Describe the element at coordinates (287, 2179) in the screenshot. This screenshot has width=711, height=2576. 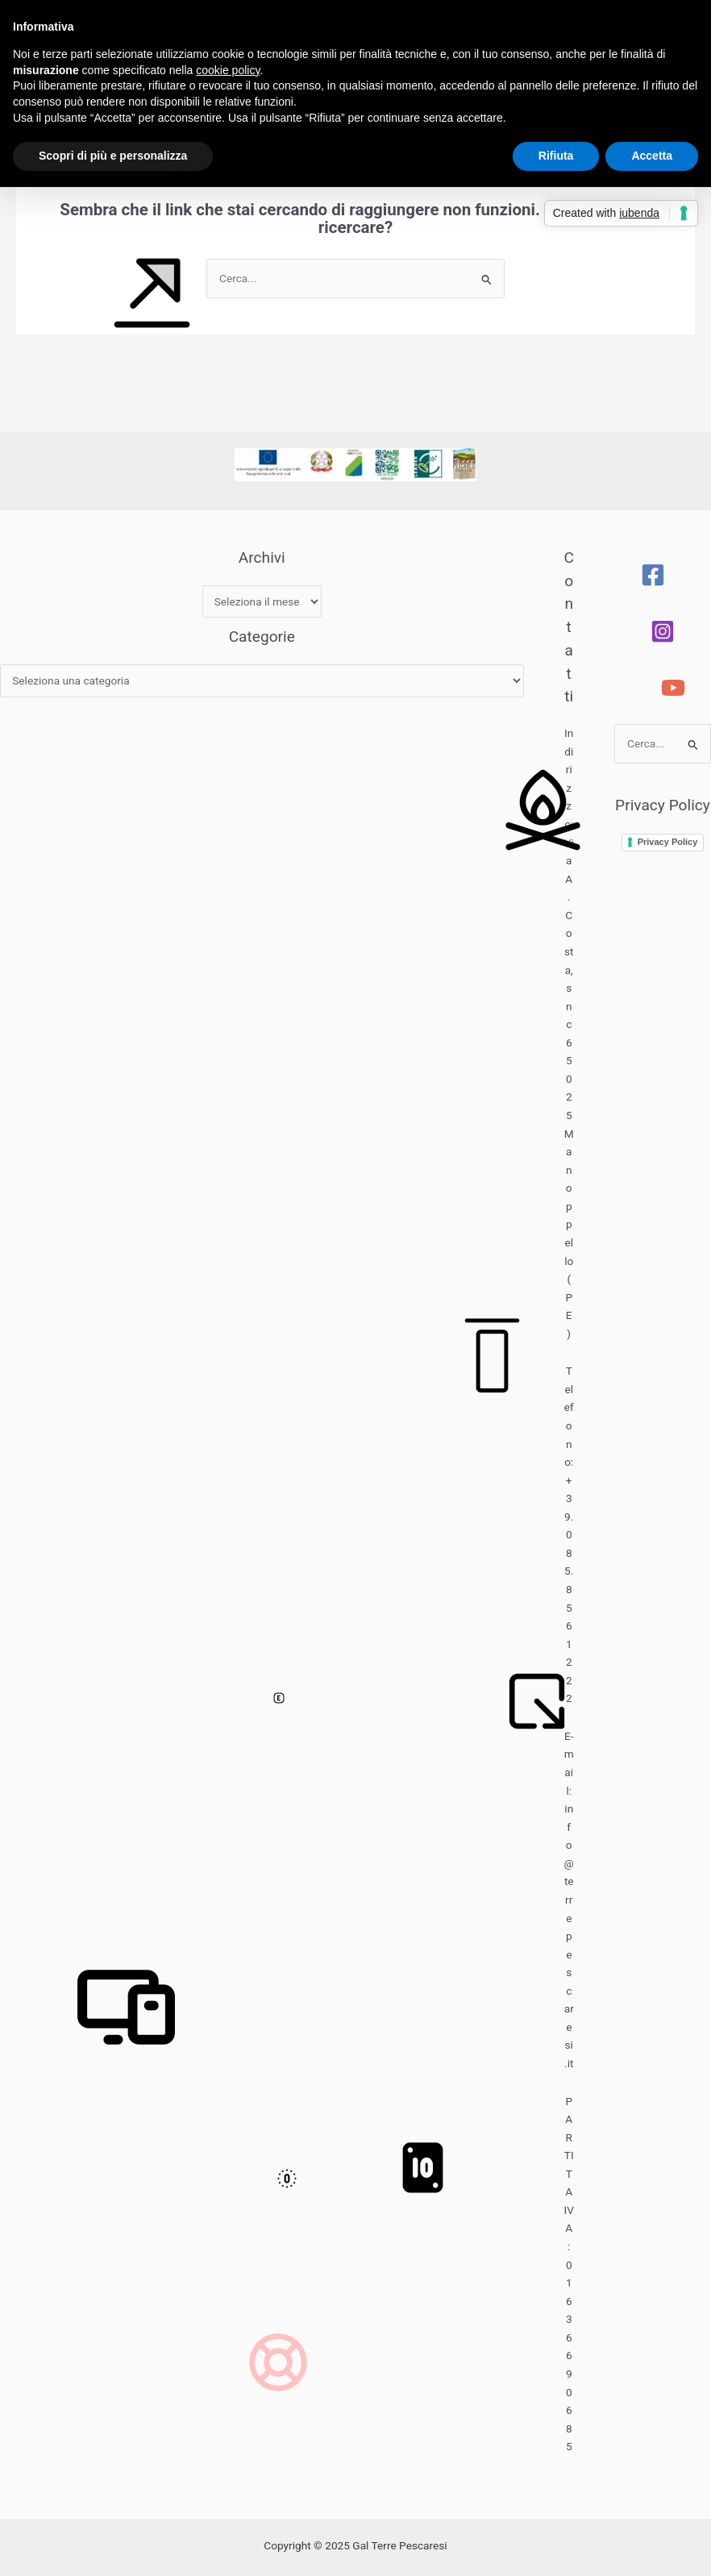
I see `indicates a loading or processing state` at that location.